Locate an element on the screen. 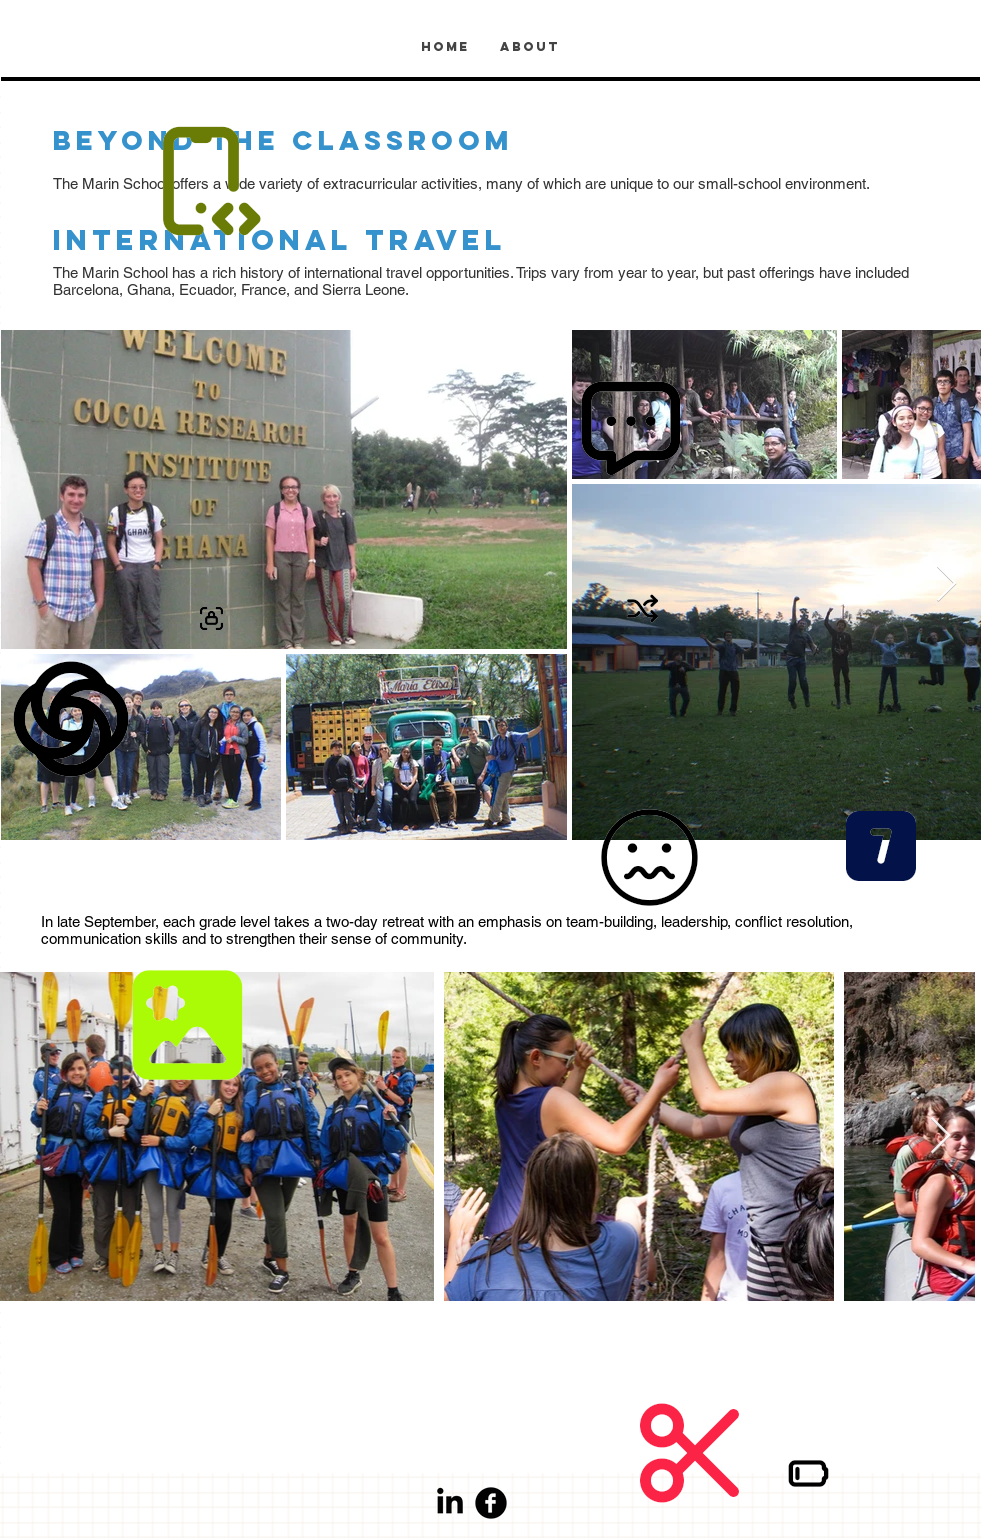 Image resolution: width=981 pixels, height=1538 pixels. shuffle or randomize content is located at coordinates (642, 608).